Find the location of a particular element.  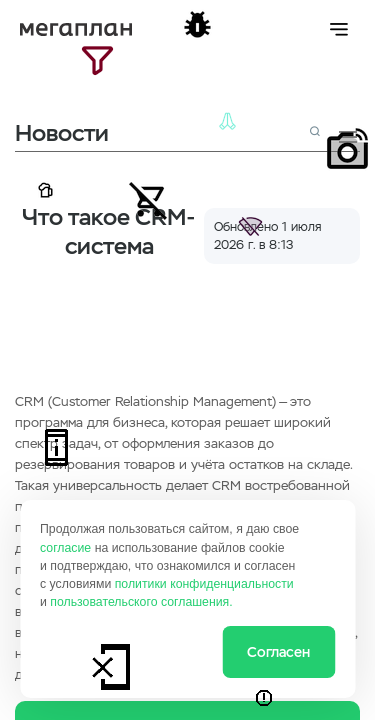

filter or sort content is located at coordinates (97, 59).